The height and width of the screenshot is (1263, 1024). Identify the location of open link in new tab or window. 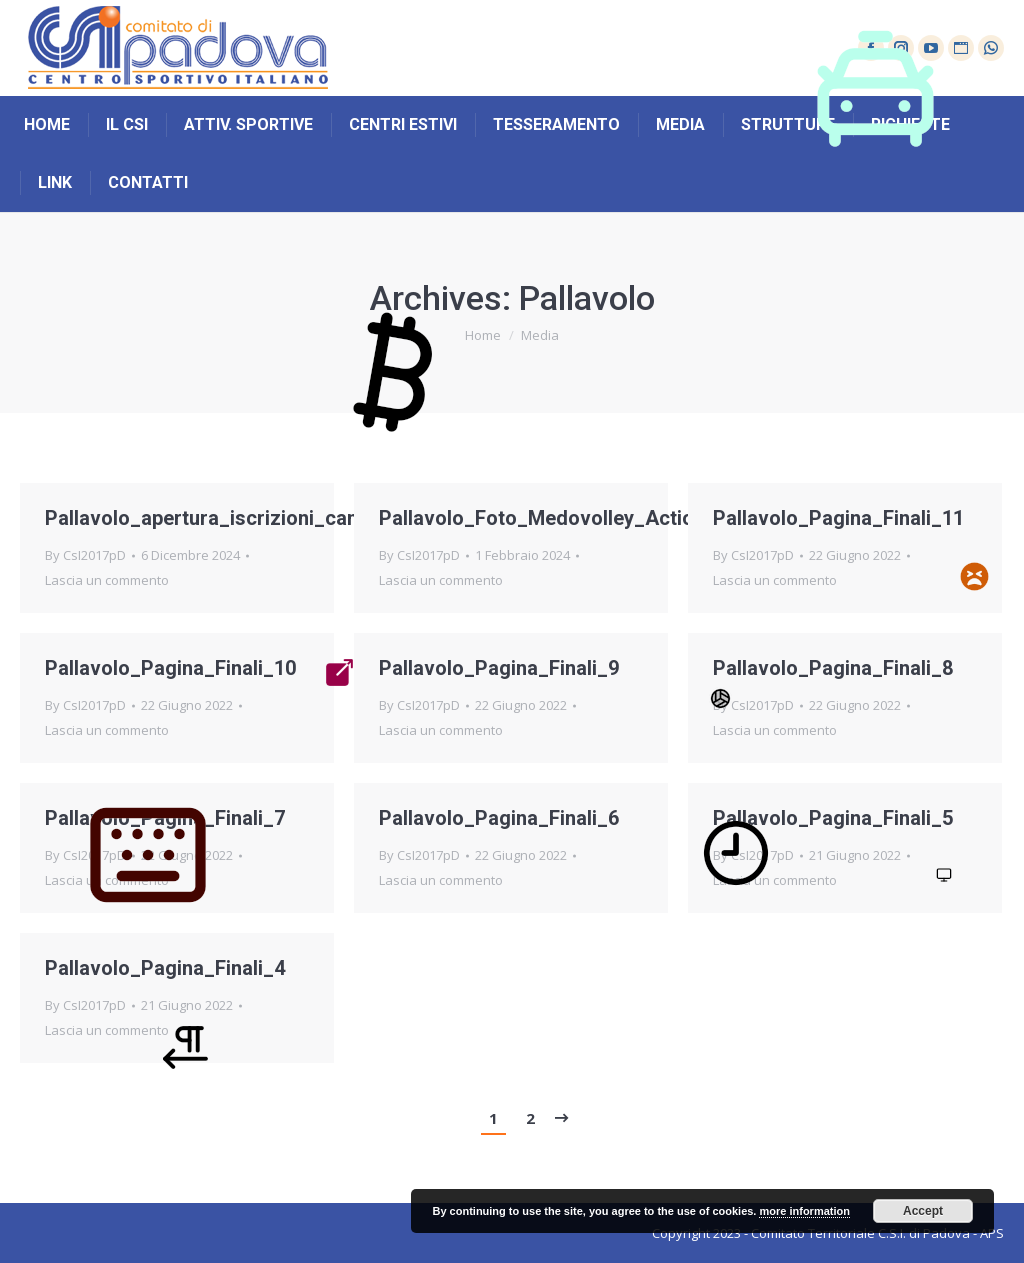
(339, 672).